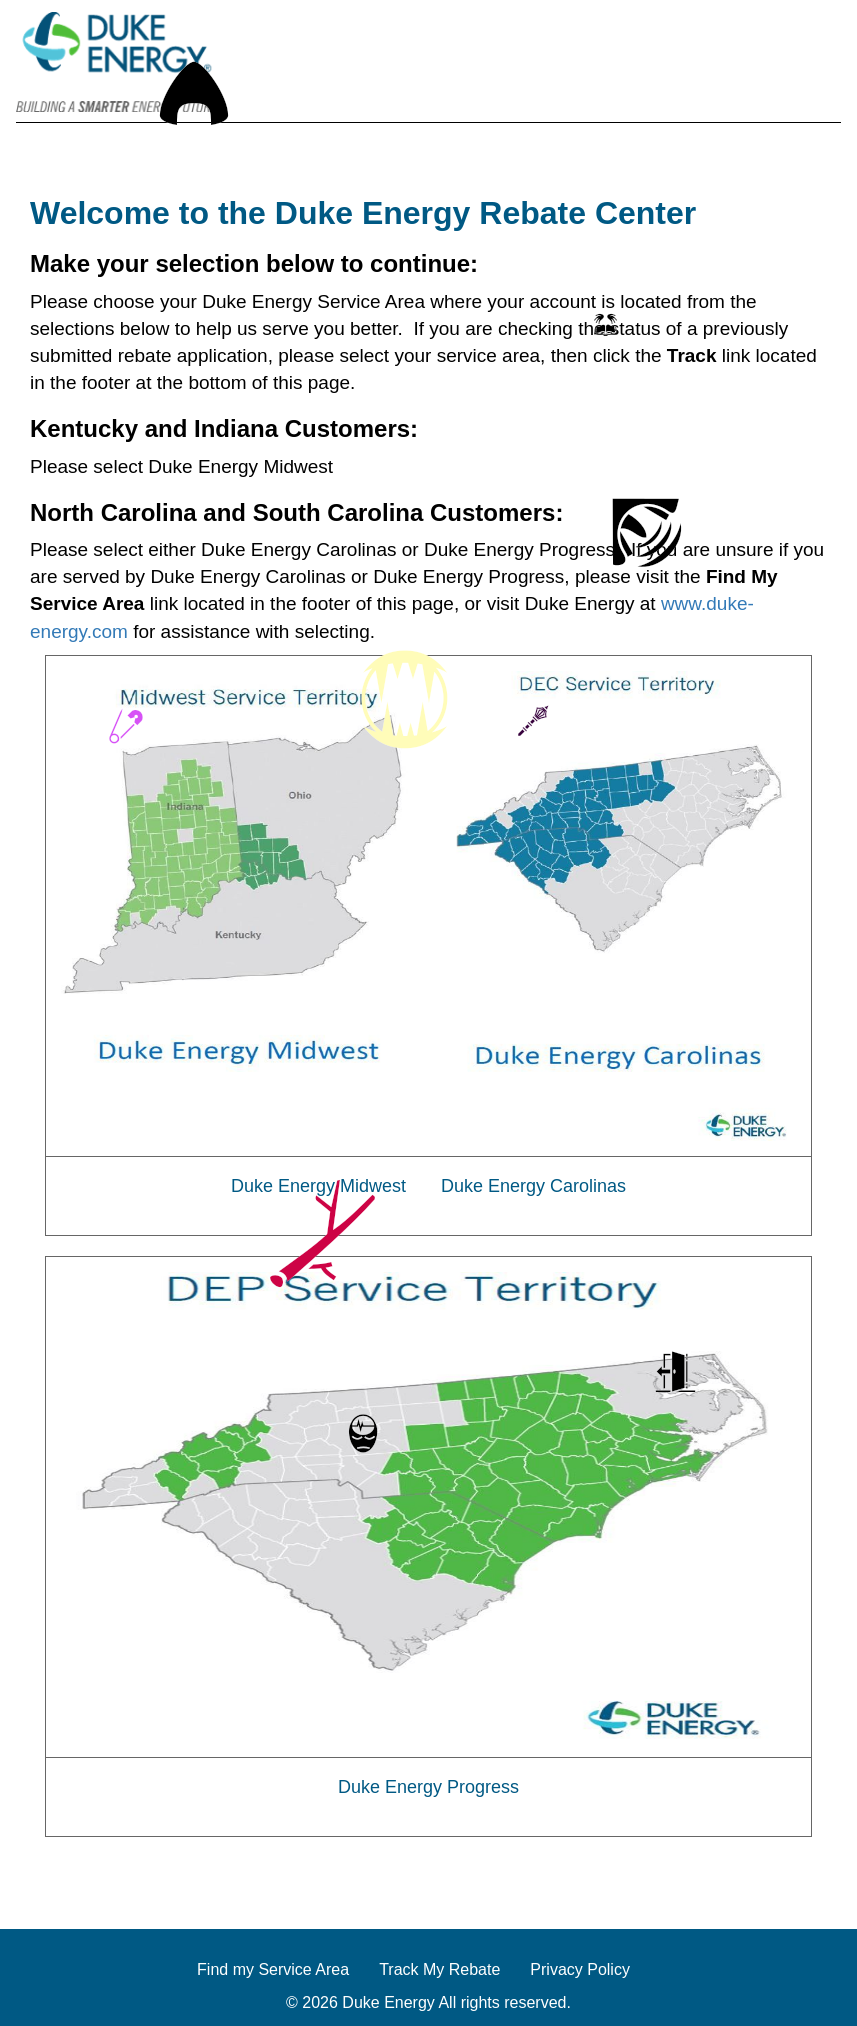  What do you see at coordinates (322, 1233) in the screenshot?
I see `wooden stick or branch resource item` at bounding box center [322, 1233].